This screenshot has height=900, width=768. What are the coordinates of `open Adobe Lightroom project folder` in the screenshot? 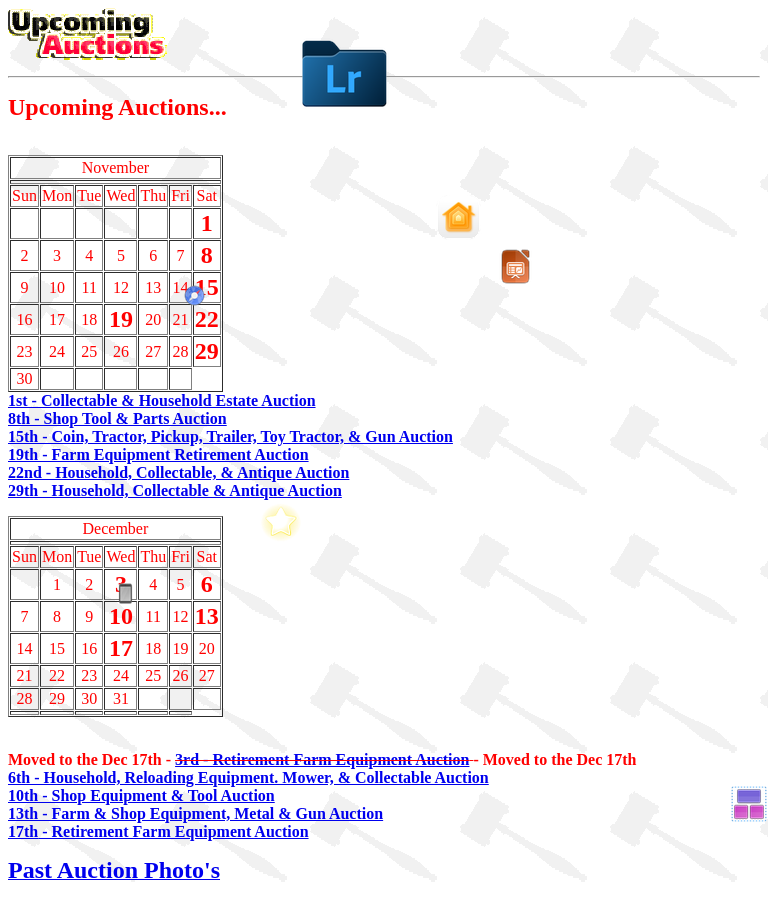 It's located at (344, 76).